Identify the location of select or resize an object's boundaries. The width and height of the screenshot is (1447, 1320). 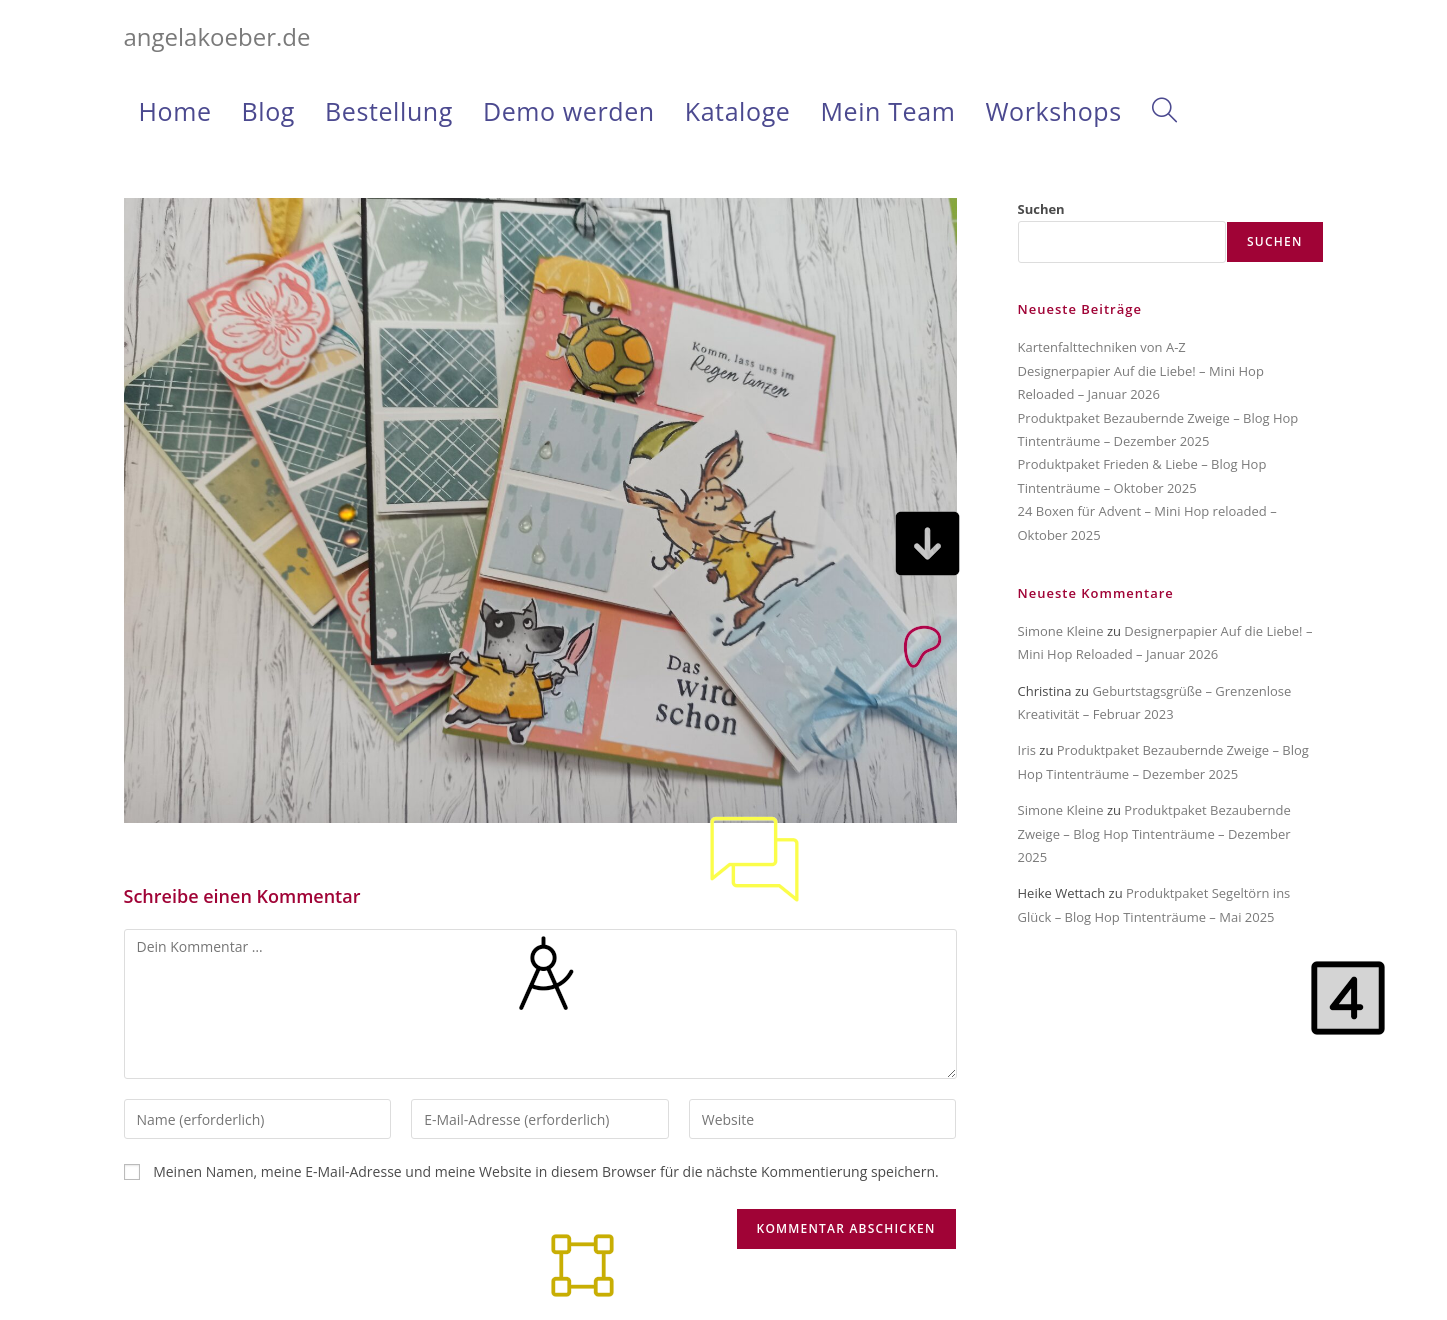
(582, 1265).